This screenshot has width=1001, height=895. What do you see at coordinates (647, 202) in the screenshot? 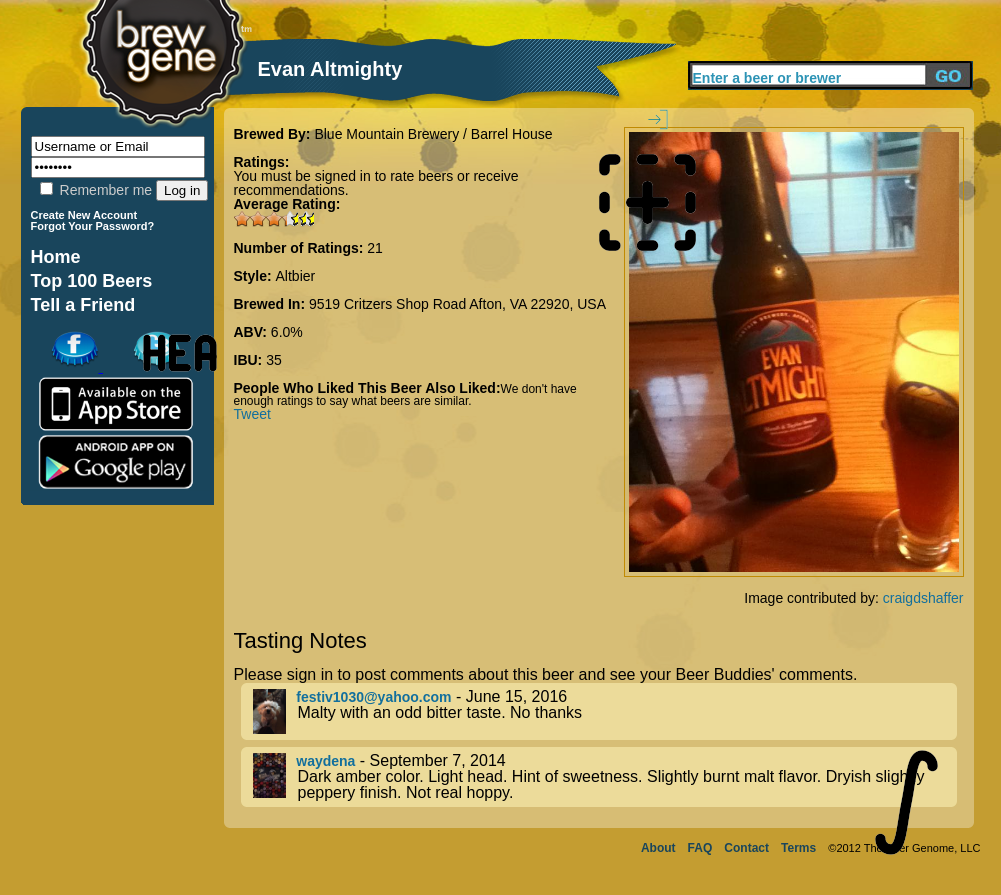
I see `add a new section to the document` at bounding box center [647, 202].